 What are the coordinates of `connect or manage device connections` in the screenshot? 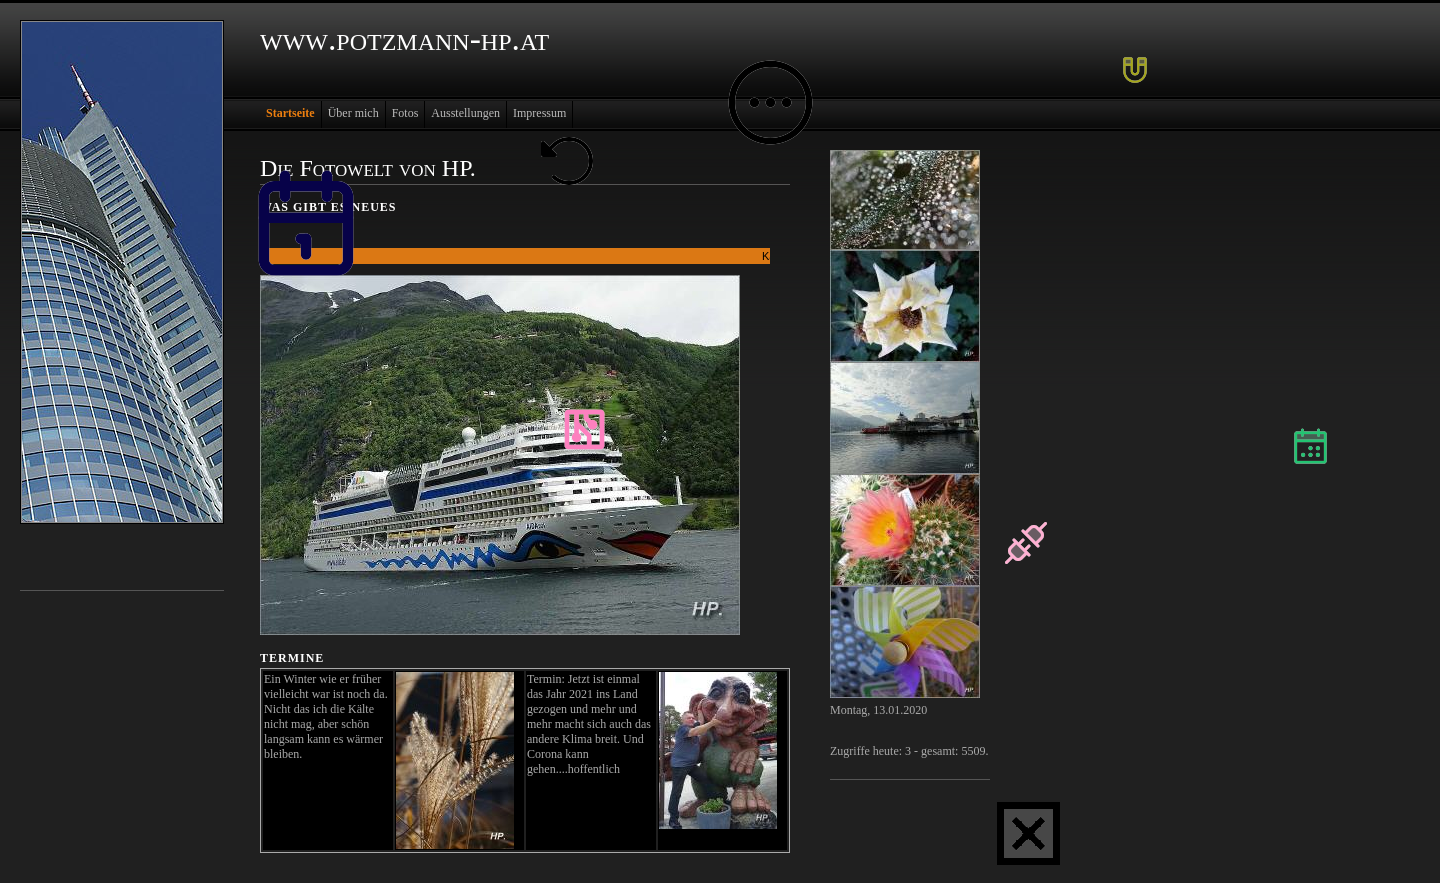 It's located at (1026, 543).